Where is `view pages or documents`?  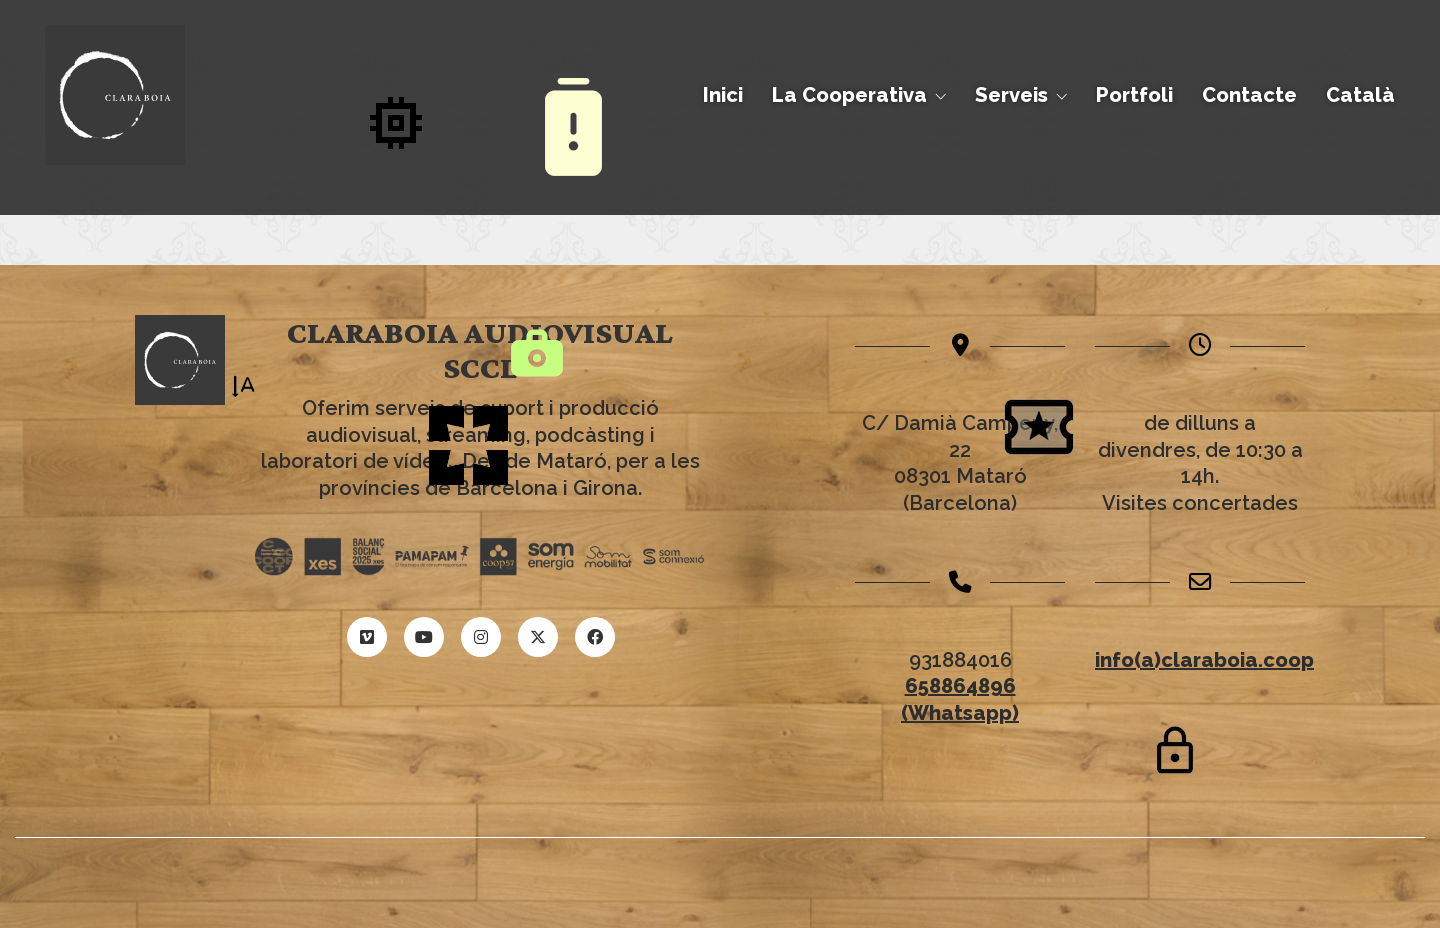
view pages or documents is located at coordinates (468, 445).